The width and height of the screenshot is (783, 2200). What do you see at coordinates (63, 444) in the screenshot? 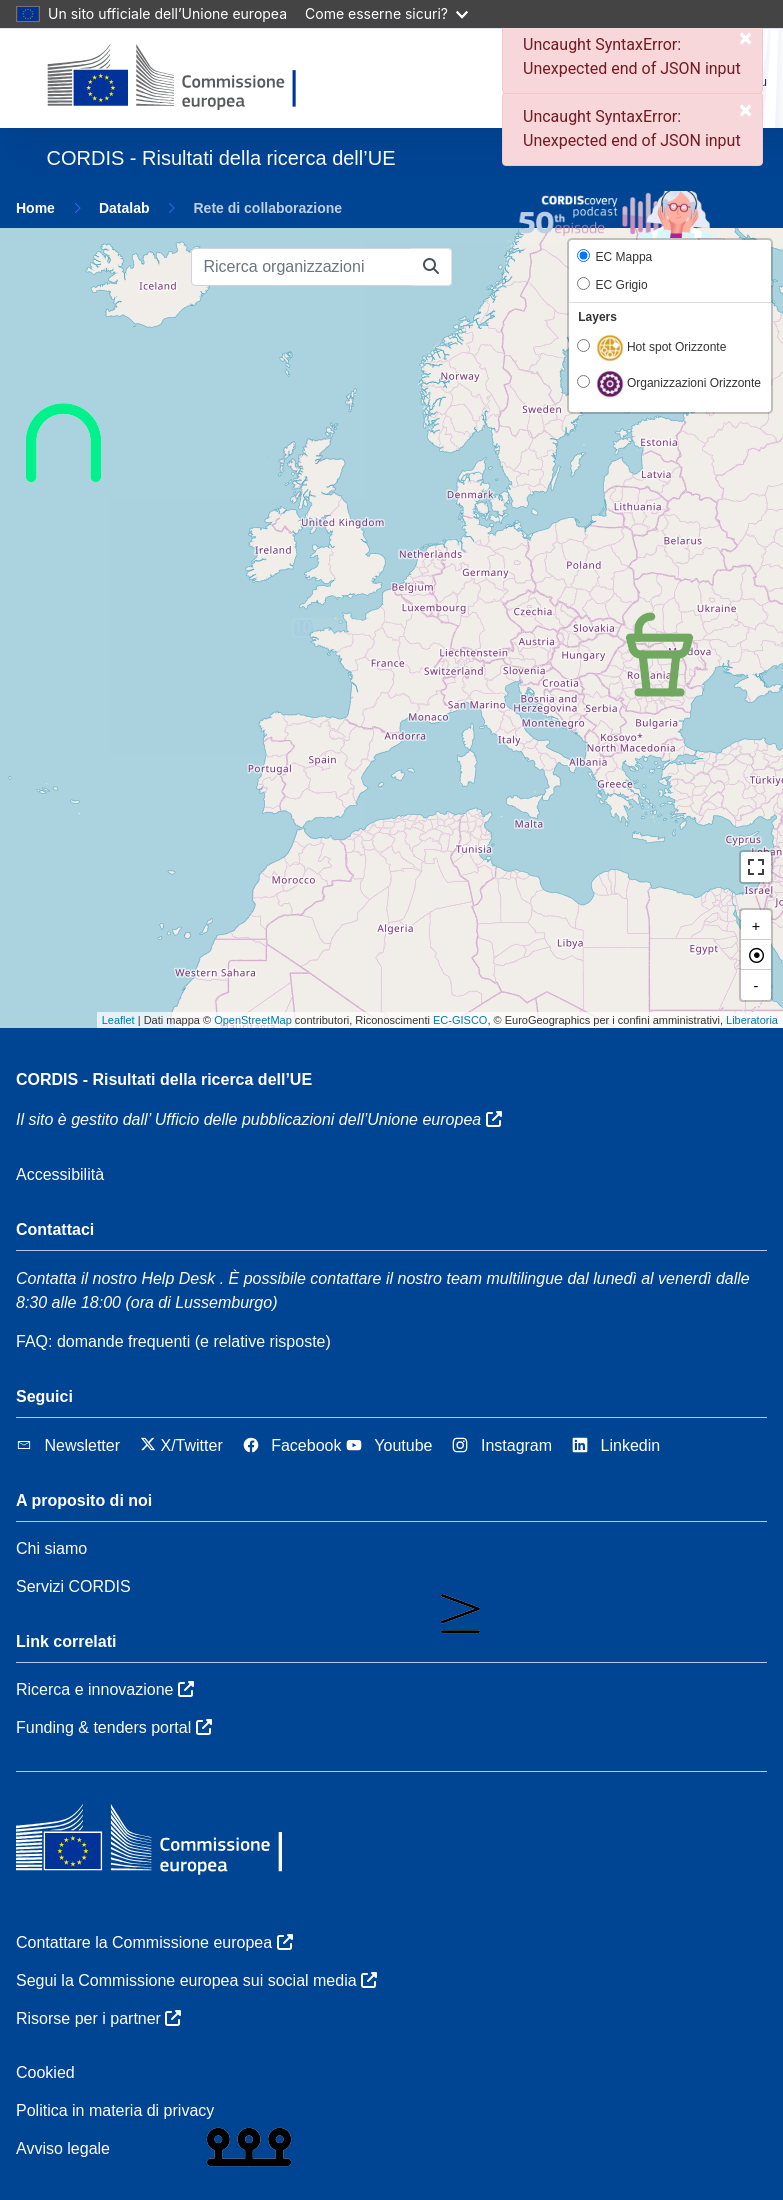
I see `indicates set intersection in a data or math application` at bounding box center [63, 444].